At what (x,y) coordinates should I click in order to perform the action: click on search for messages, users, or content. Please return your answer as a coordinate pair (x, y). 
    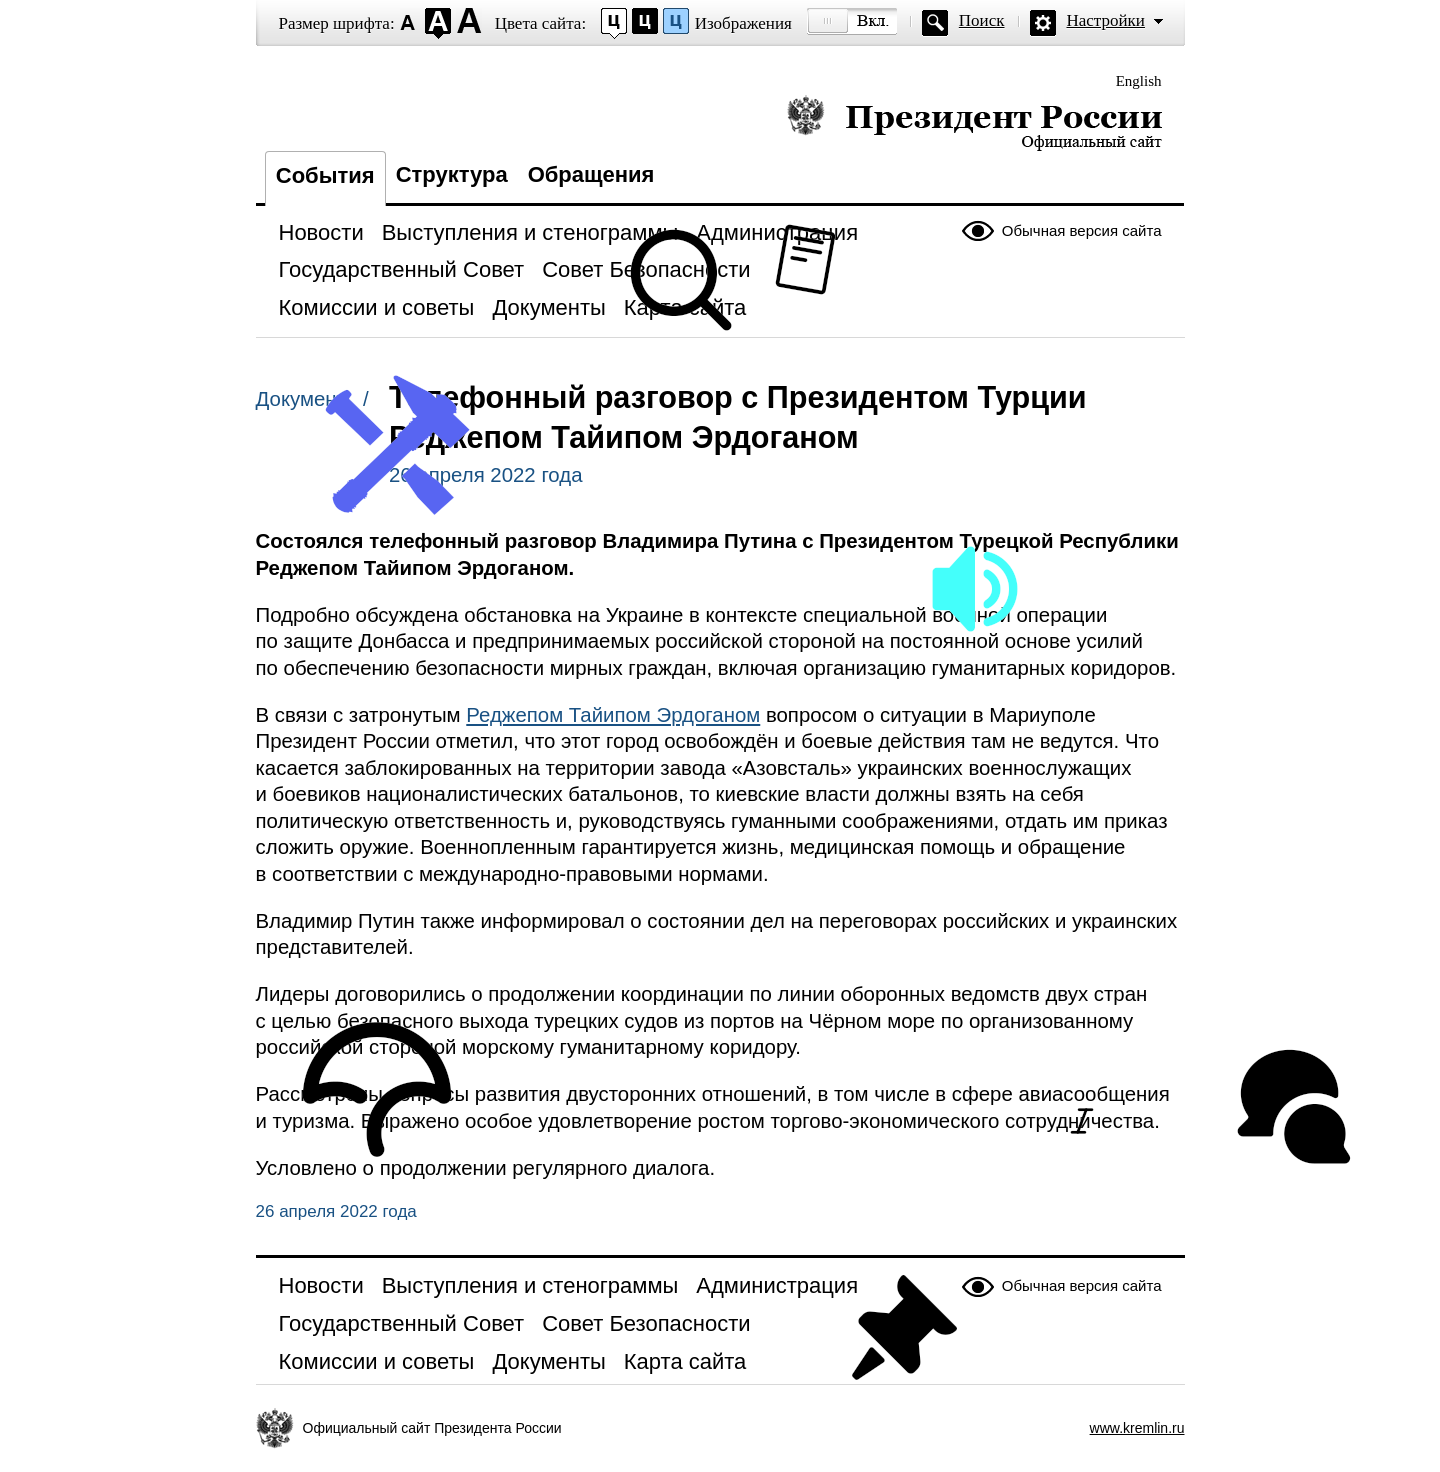
    Looking at the image, I should click on (683, 282).